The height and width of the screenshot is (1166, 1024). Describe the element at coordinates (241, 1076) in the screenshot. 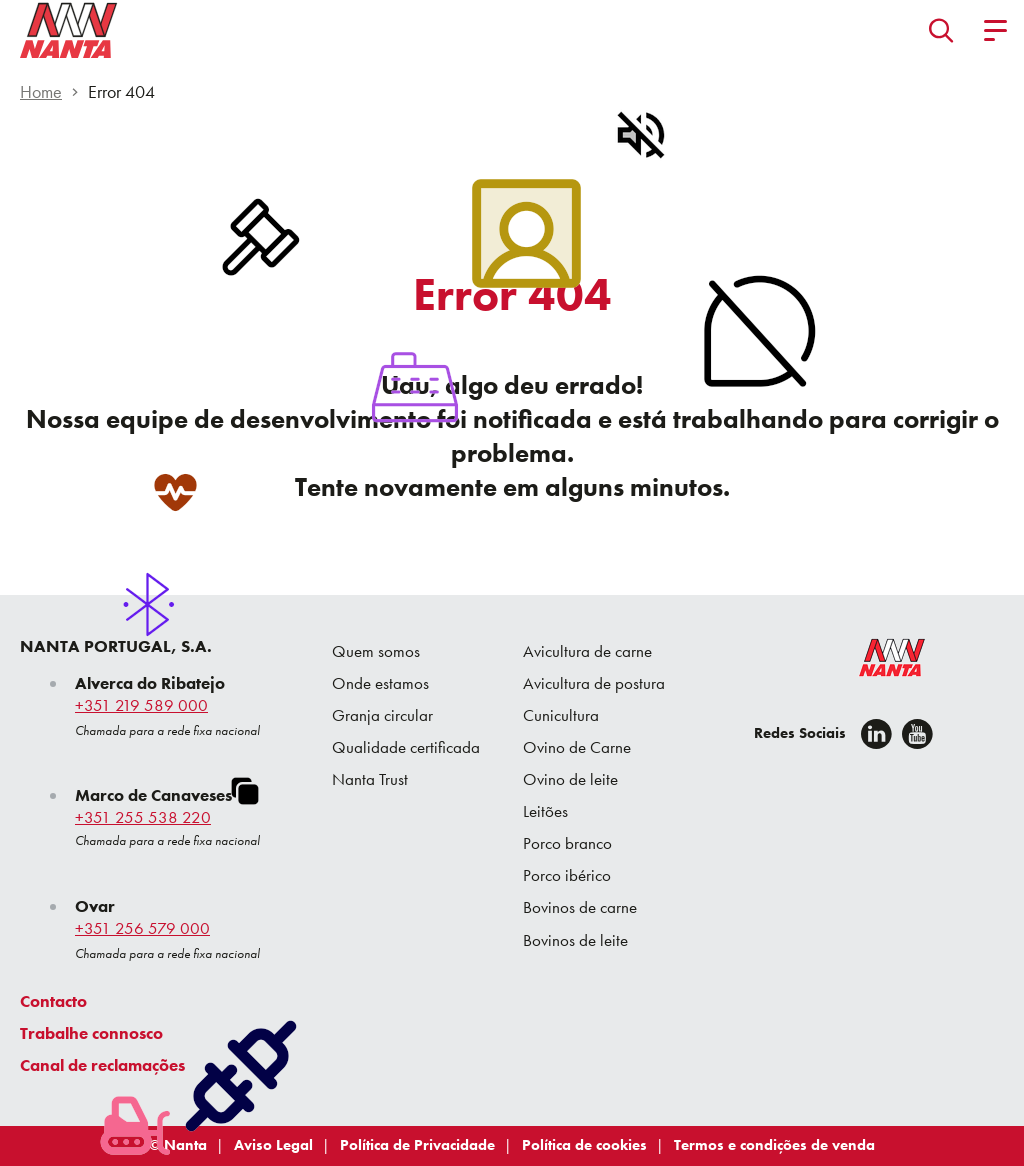

I see `connect or establish a connection` at that location.